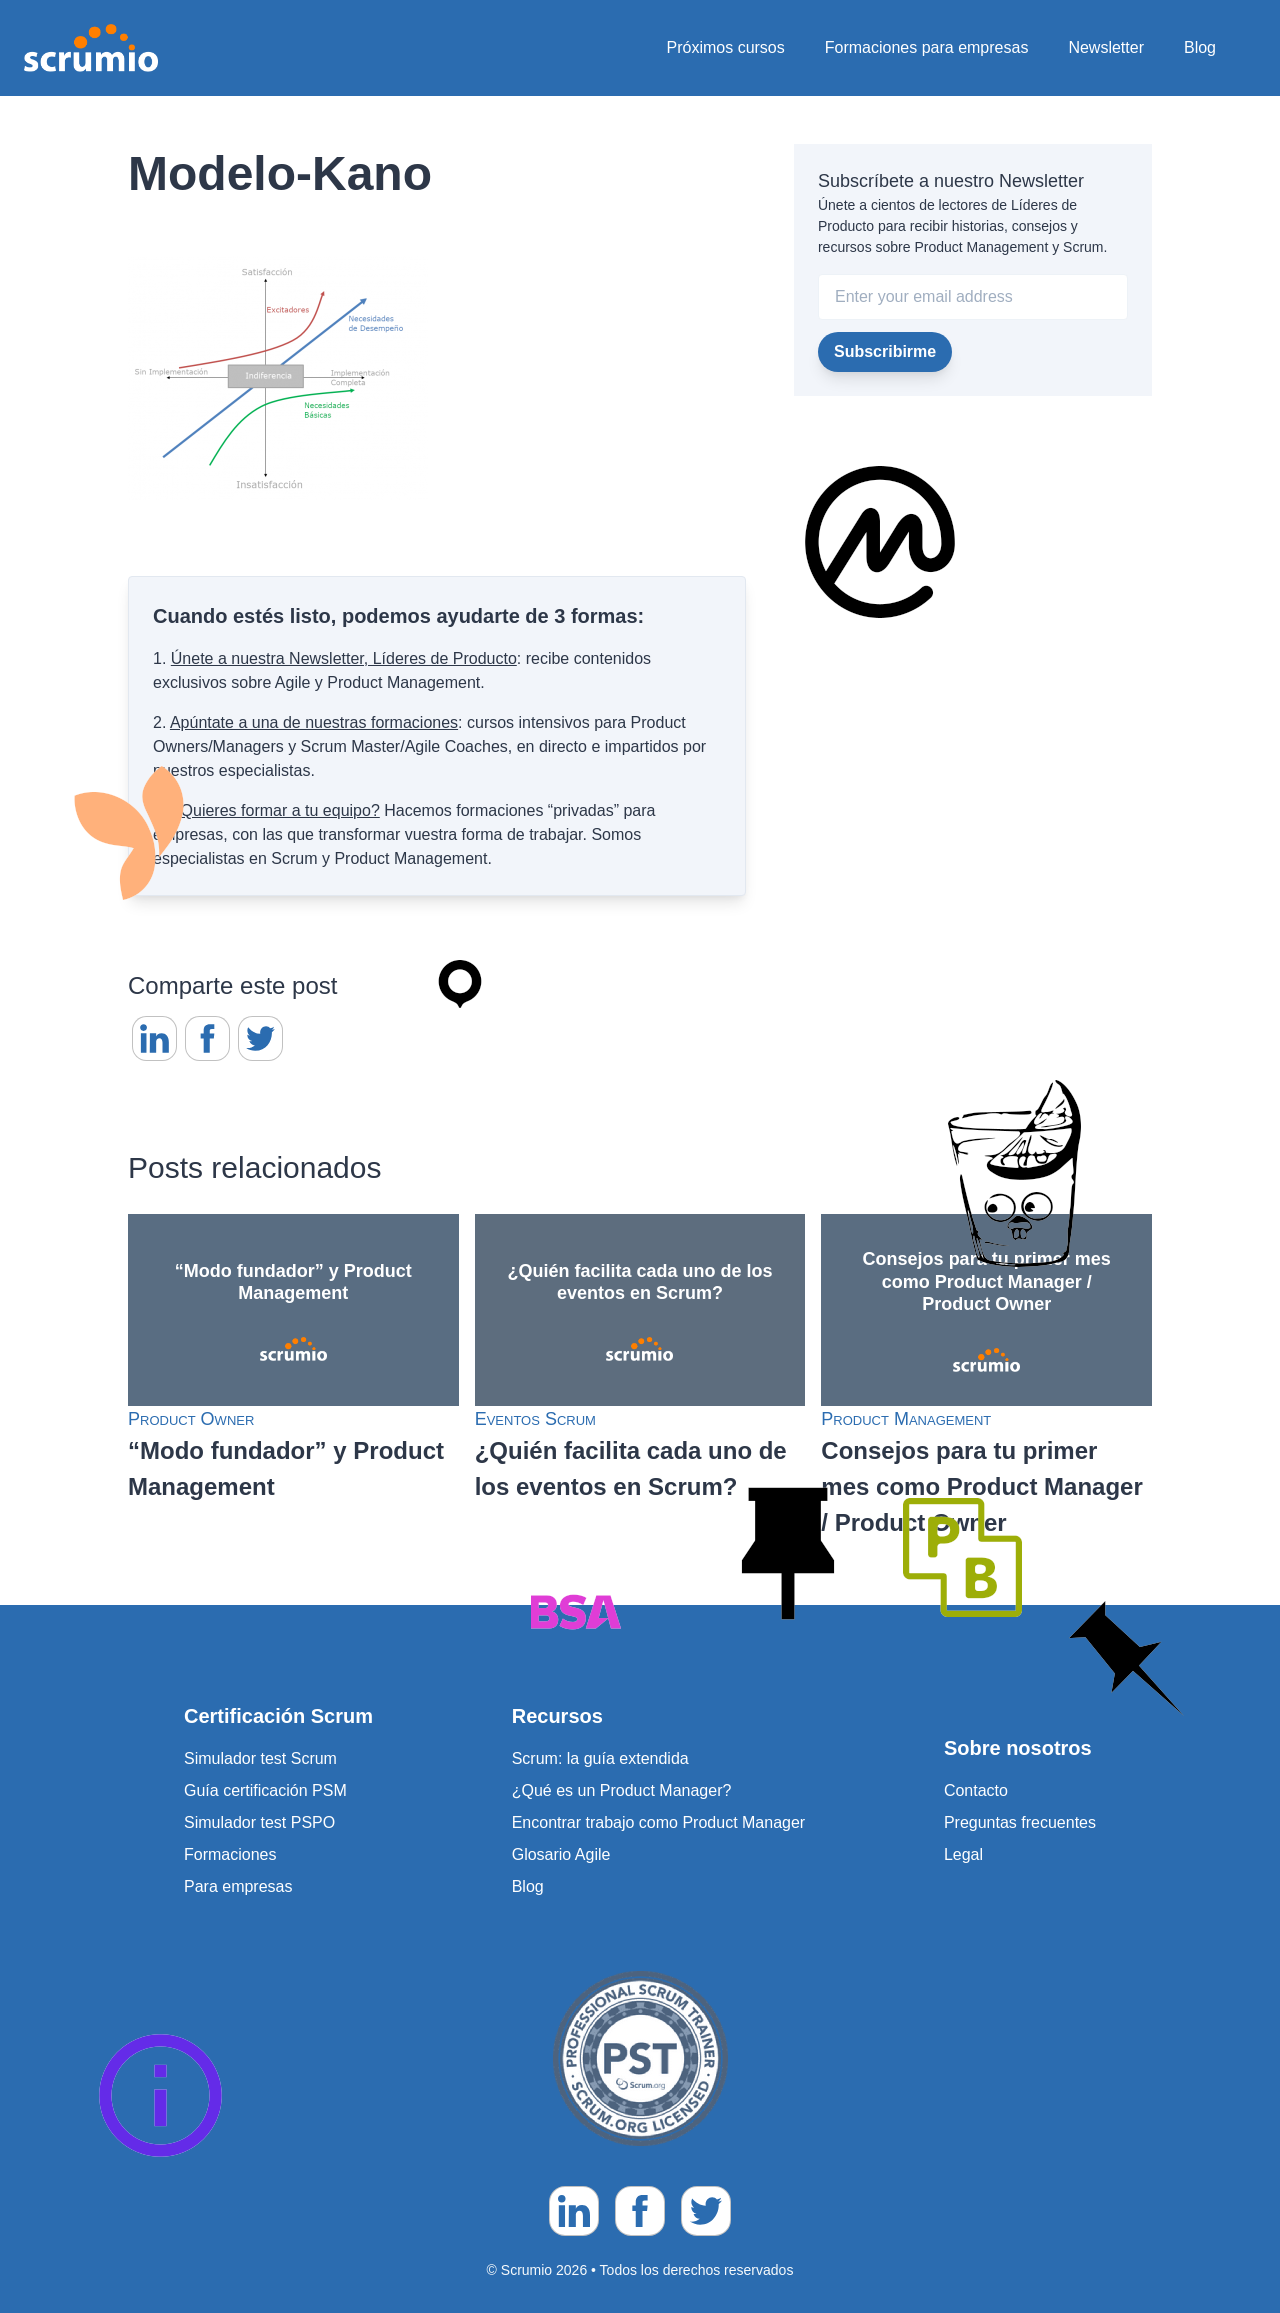 The width and height of the screenshot is (1280, 2313). Describe the element at coordinates (788, 1547) in the screenshot. I see `pin an item to keep it visible` at that location.